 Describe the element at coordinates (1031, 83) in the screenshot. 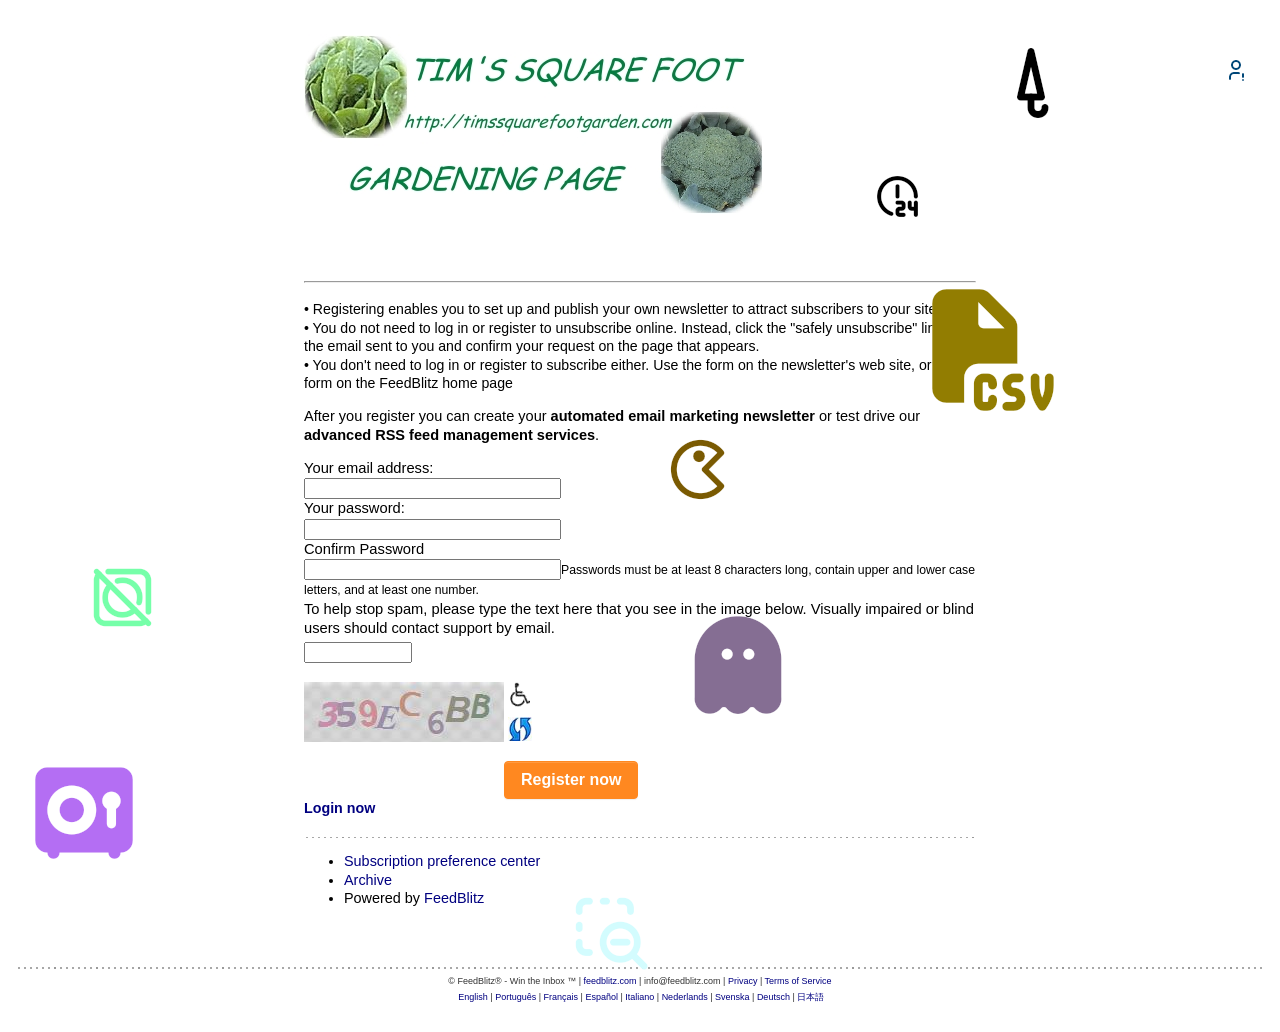

I see `indicates dry or clear weather conditions` at that location.